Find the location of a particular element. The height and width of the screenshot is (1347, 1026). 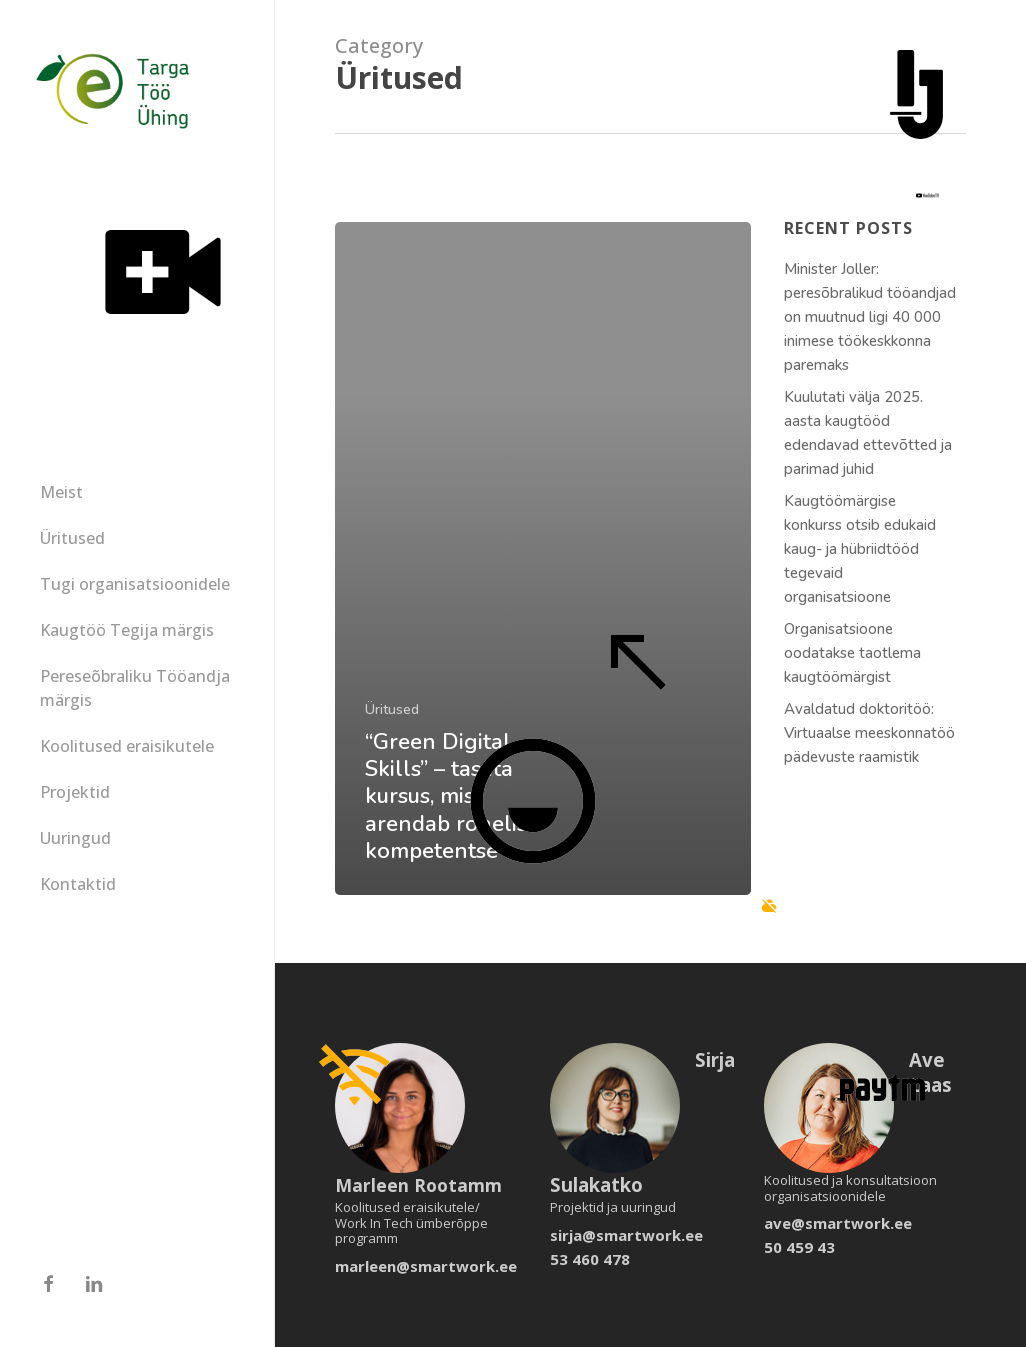

cloud sync is disabled or unavailable is located at coordinates (769, 906).